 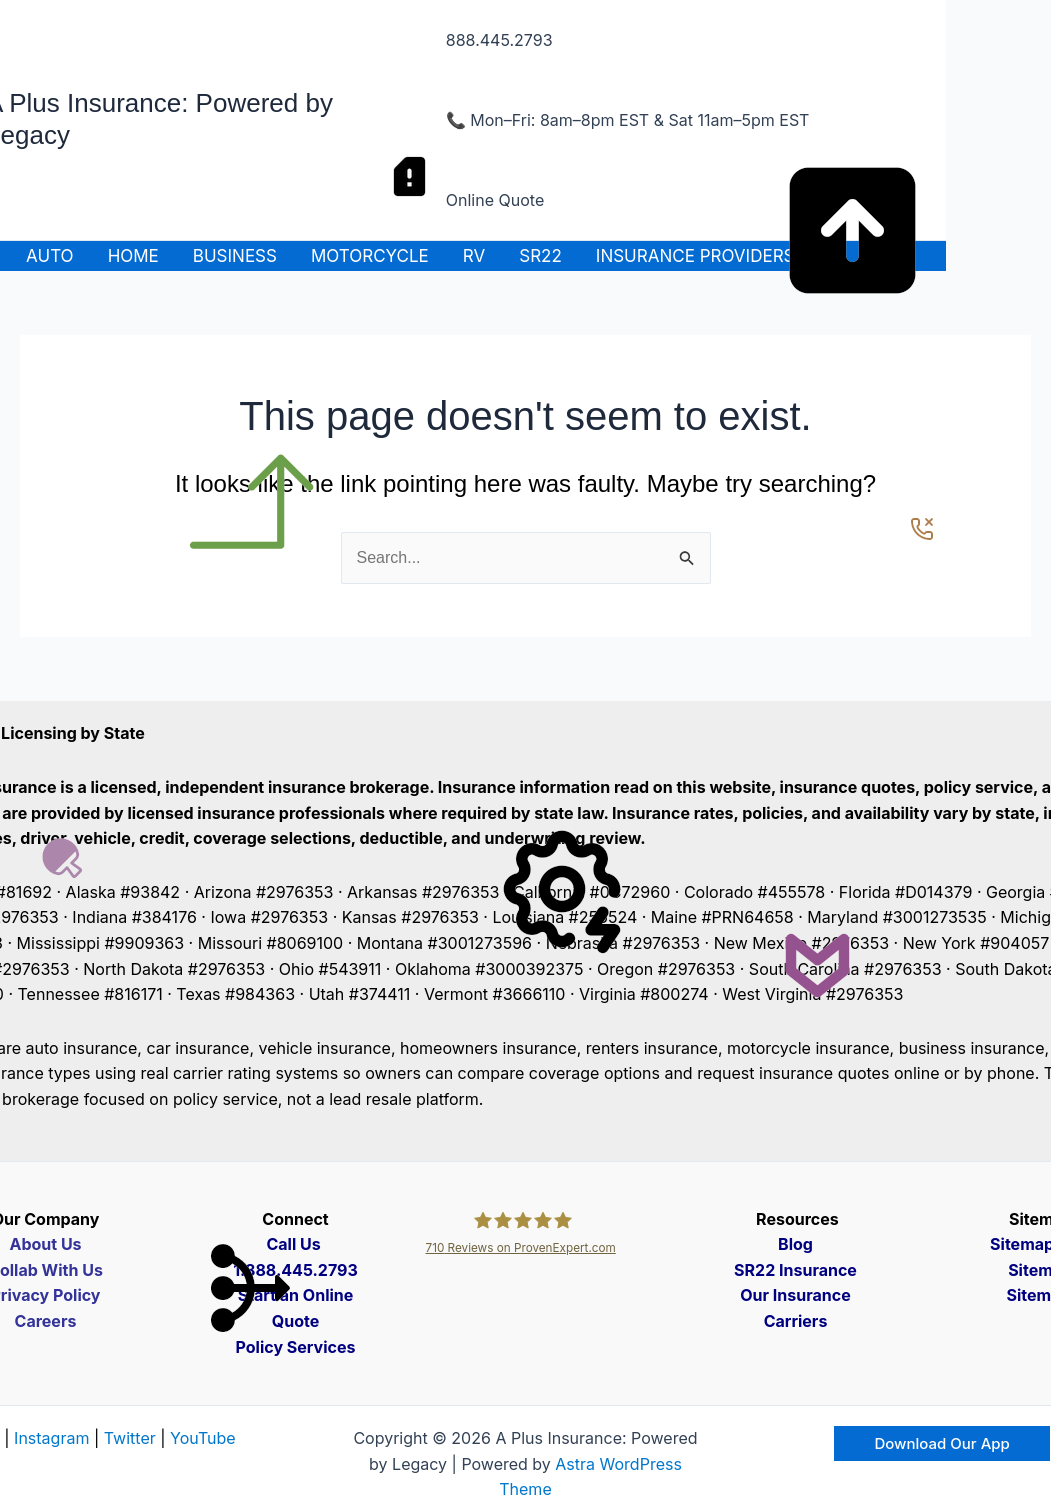 I want to click on indicates a missed phone call, so click(x=922, y=529).